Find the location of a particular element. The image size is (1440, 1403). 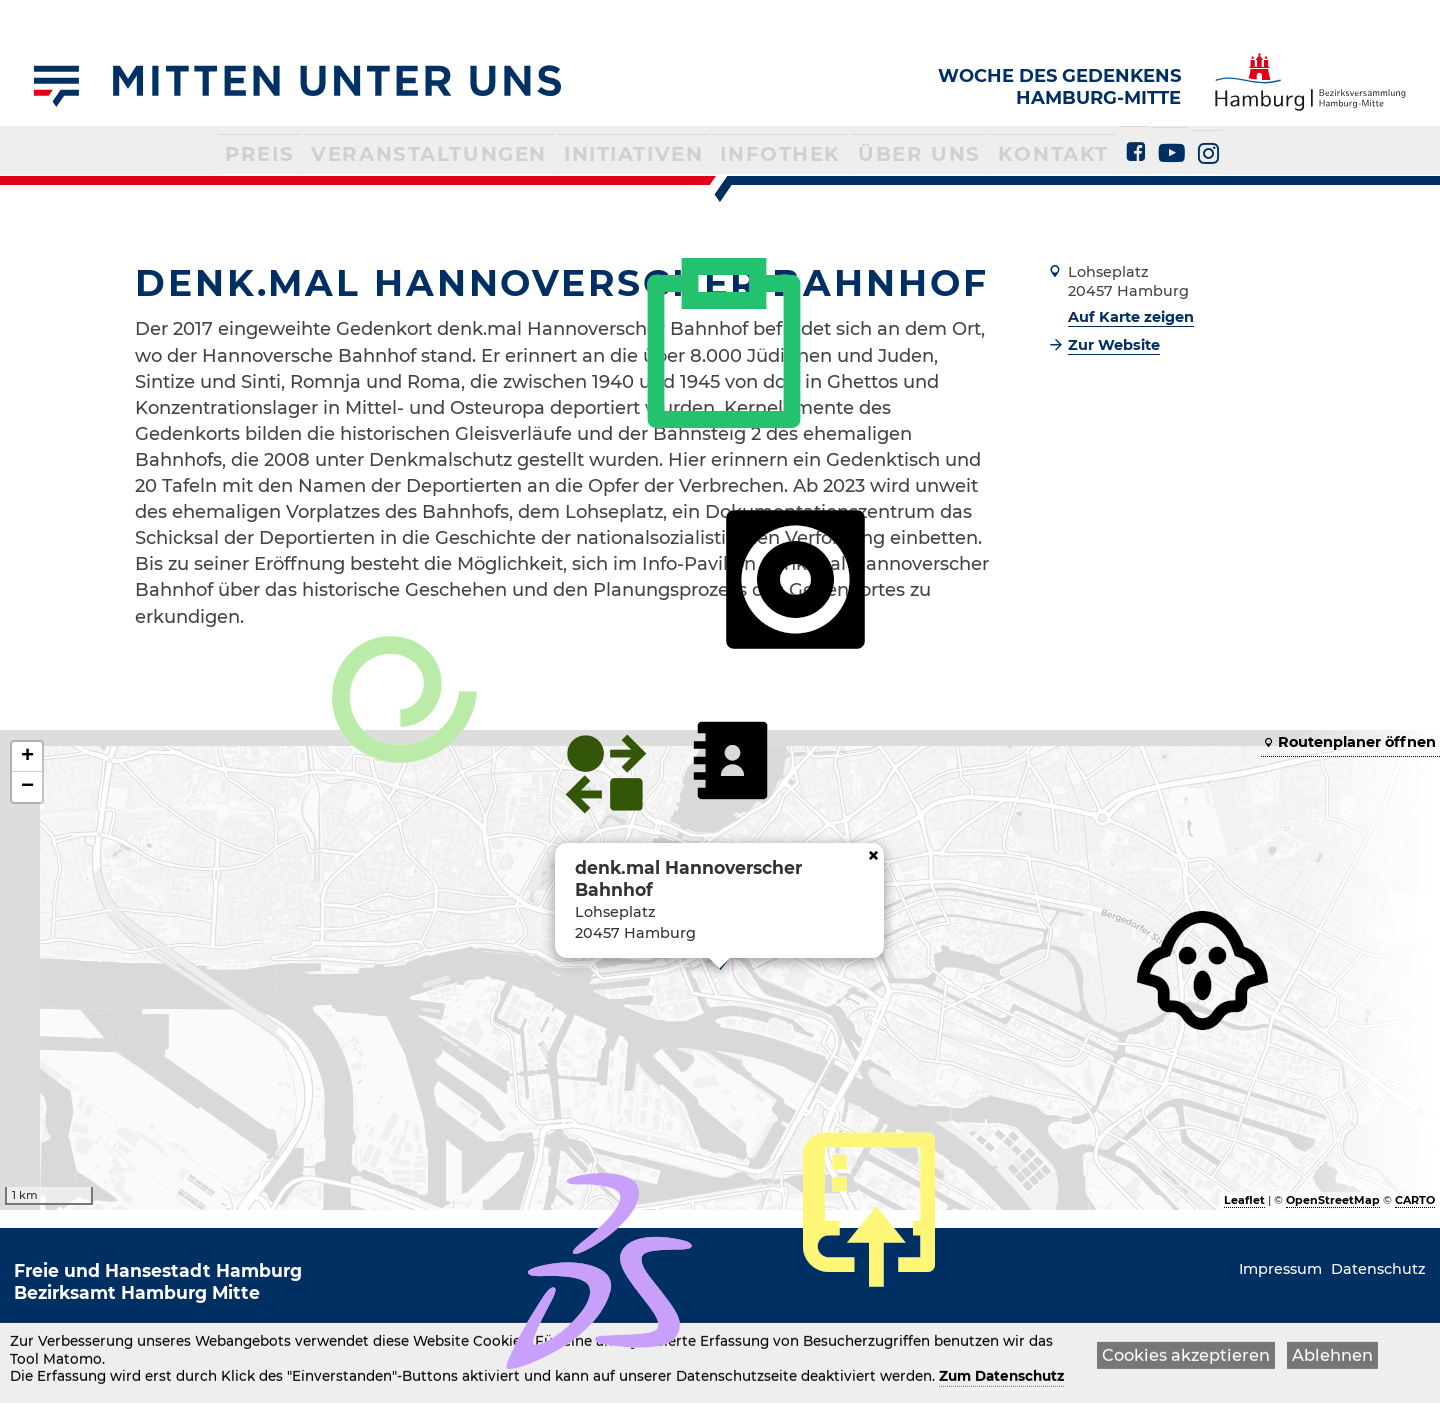

dassault systèmes company logo is located at coordinates (599, 1271).